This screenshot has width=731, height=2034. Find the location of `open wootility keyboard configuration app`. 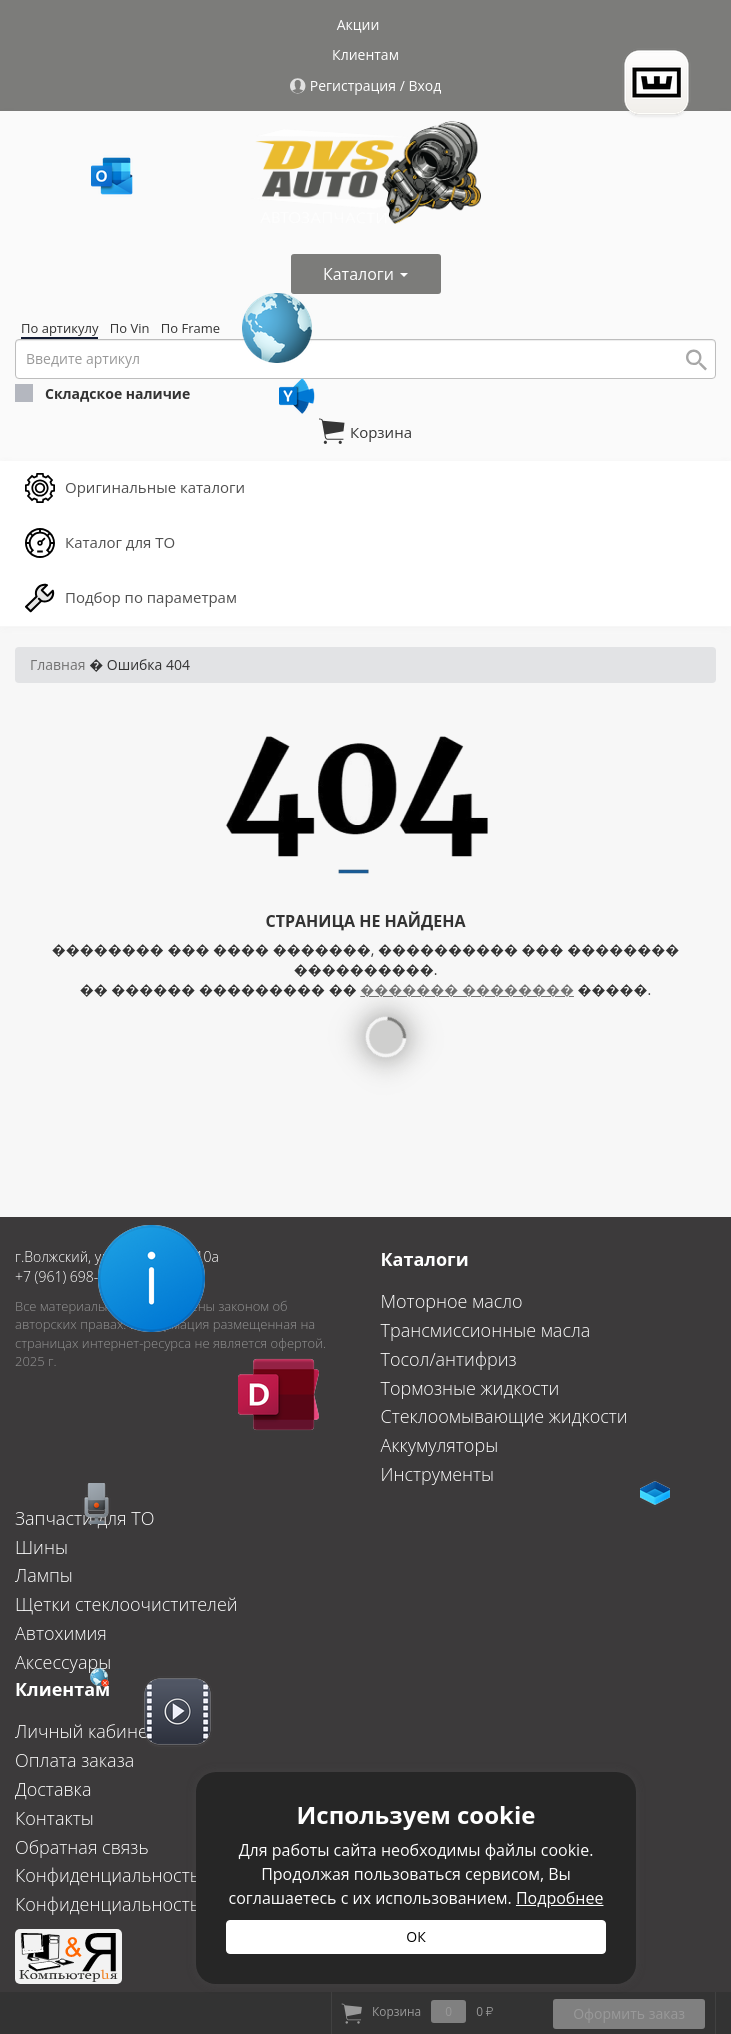

open wootility keyboard configuration app is located at coordinates (656, 82).